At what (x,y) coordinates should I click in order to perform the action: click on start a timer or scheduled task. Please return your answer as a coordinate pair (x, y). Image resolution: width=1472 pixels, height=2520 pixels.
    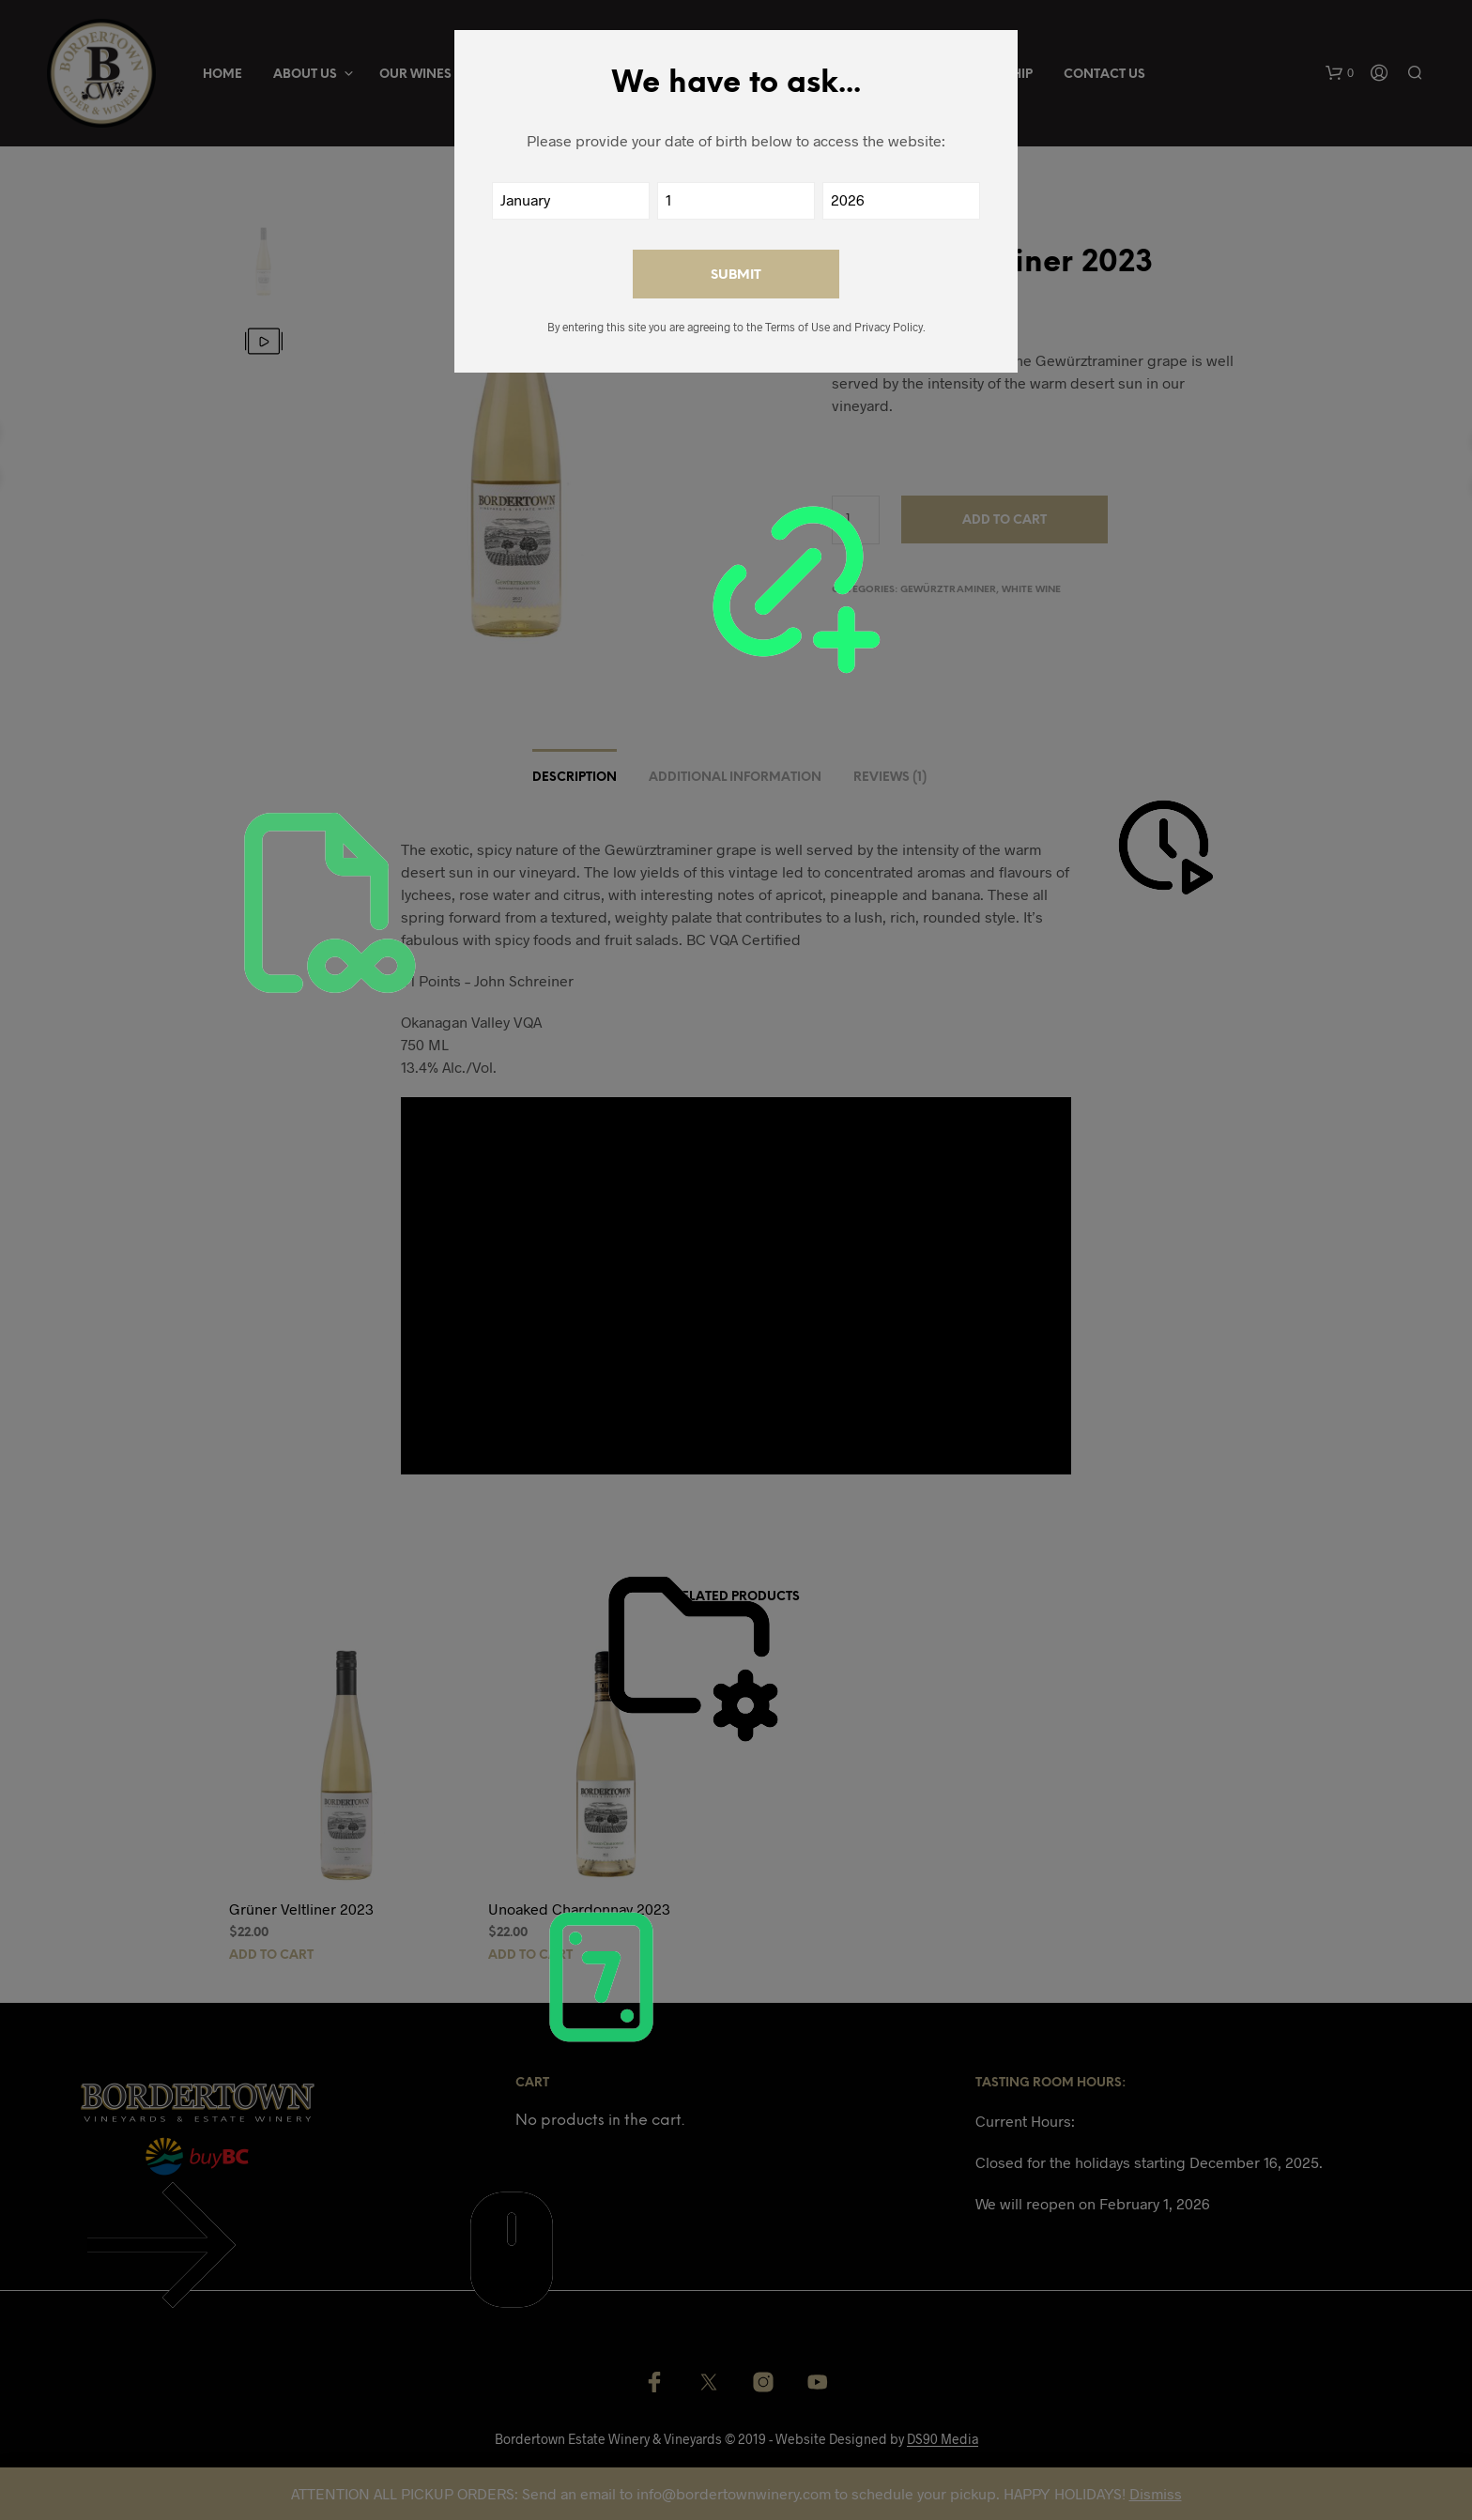
    Looking at the image, I should click on (1163, 845).